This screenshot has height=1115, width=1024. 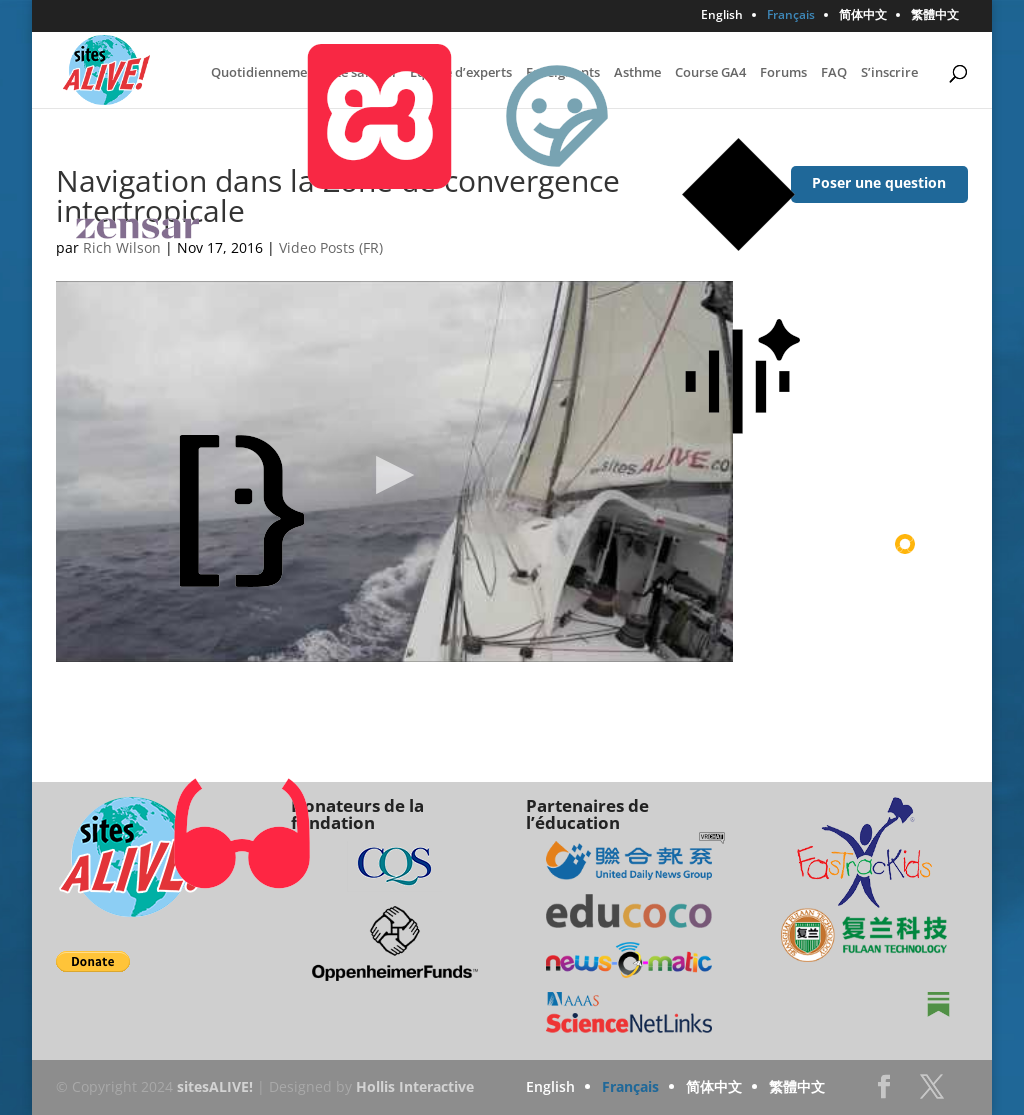 What do you see at coordinates (137, 228) in the screenshot?
I see `zensar technologies company logo` at bounding box center [137, 228].